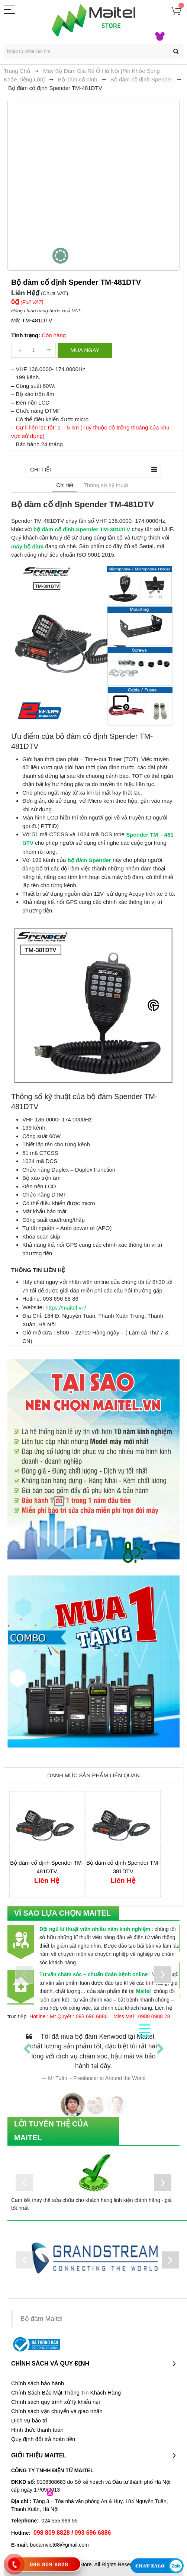  What do you see at coordinates (50, 2492) in the screenshot?
I see `view file history or recent changes` at bounding box center [50, 2492].